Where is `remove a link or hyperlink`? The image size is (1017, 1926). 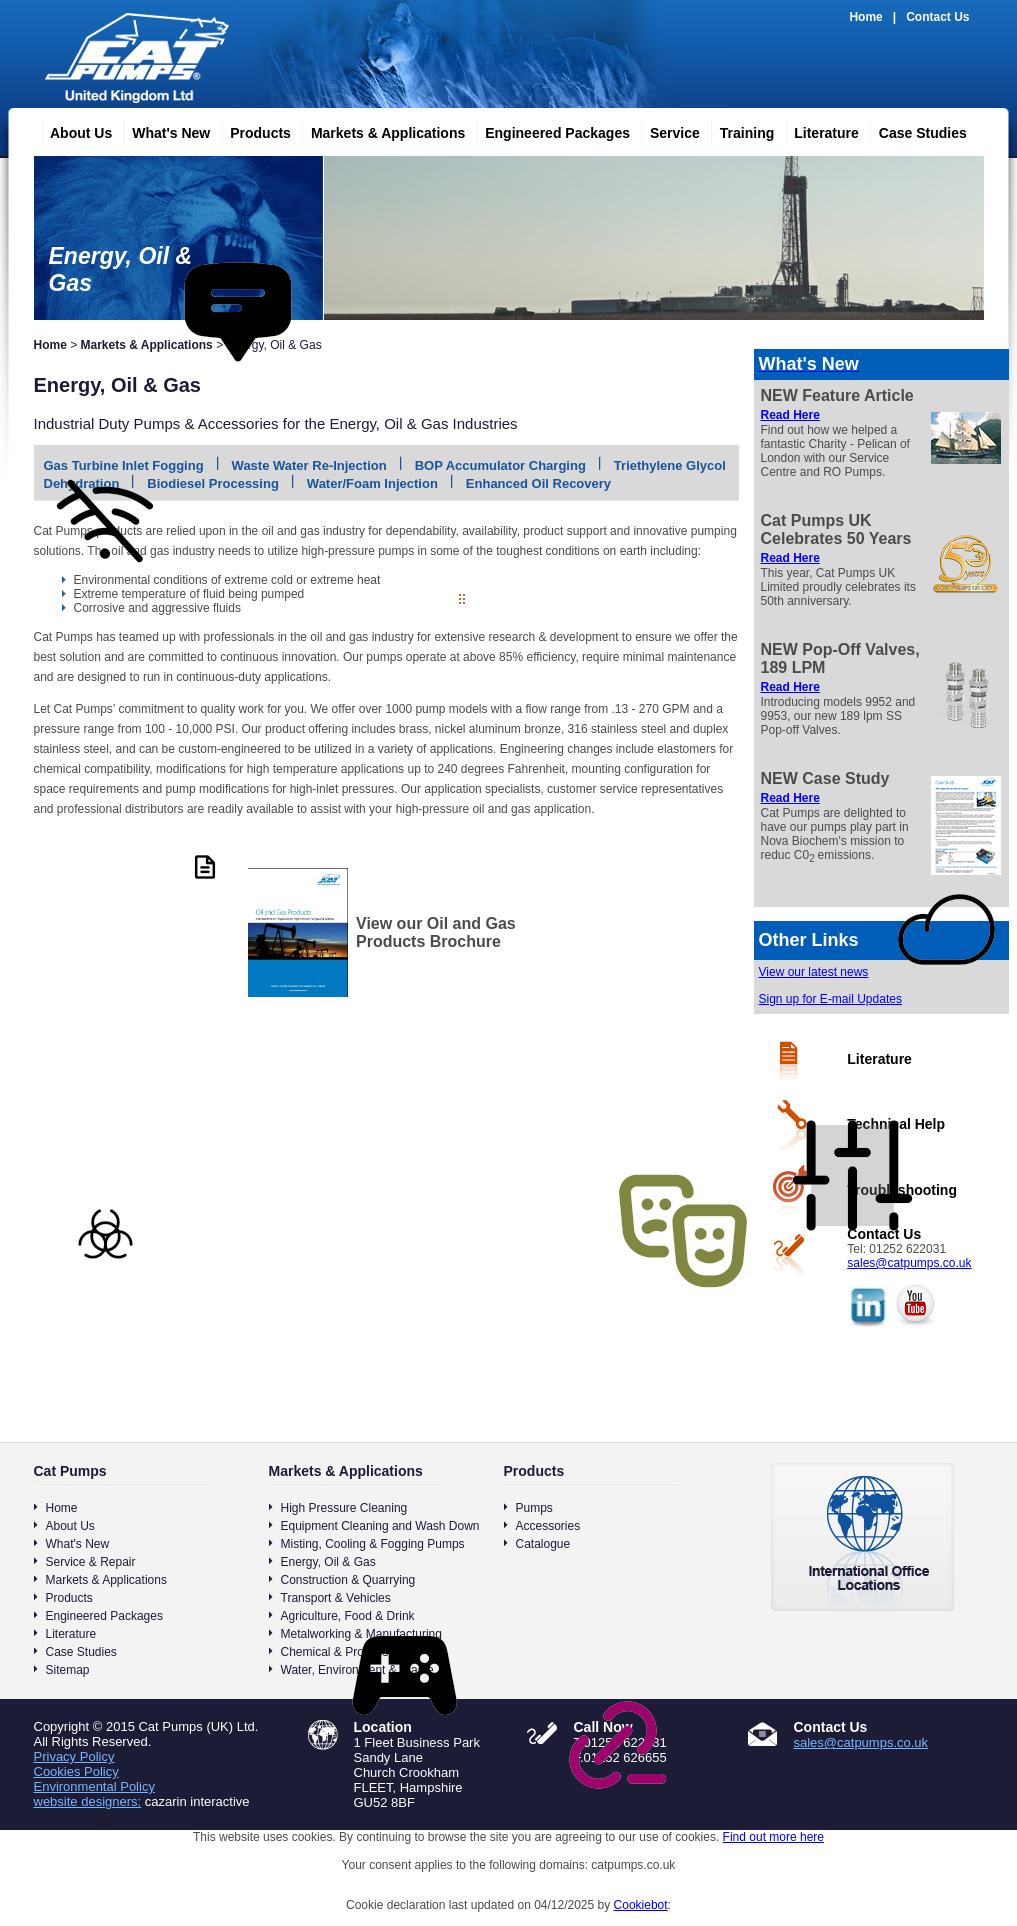 remove a link or hyperlink is located at coordinates (613, 1745).